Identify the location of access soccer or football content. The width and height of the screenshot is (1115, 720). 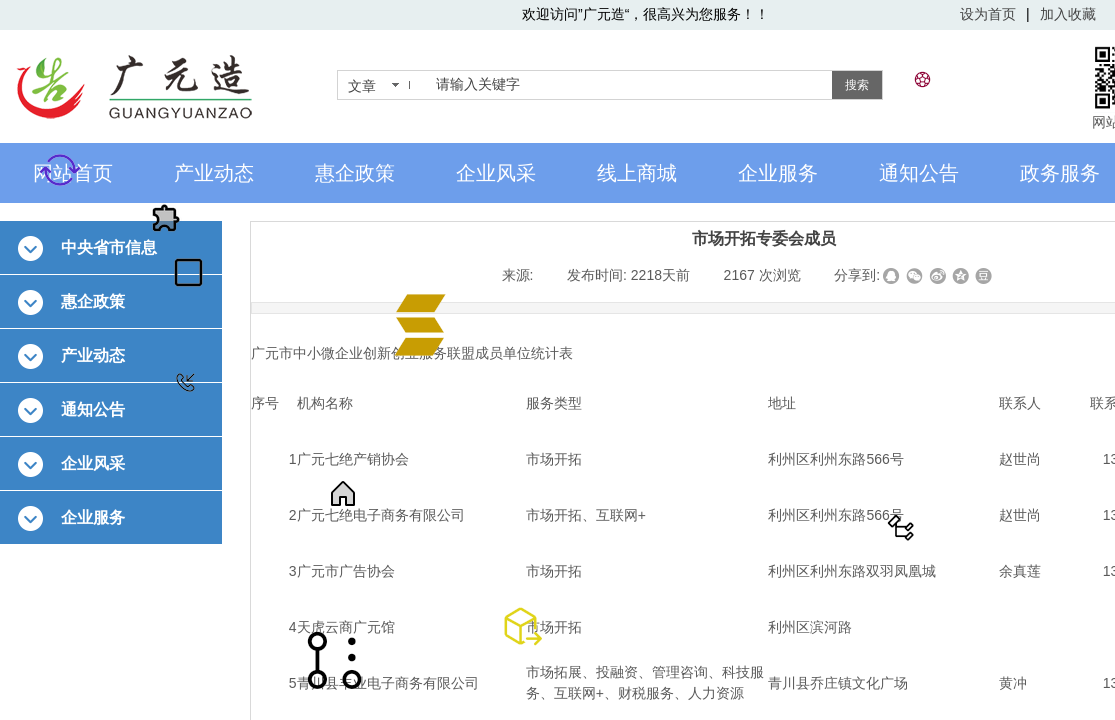
(922, 79).